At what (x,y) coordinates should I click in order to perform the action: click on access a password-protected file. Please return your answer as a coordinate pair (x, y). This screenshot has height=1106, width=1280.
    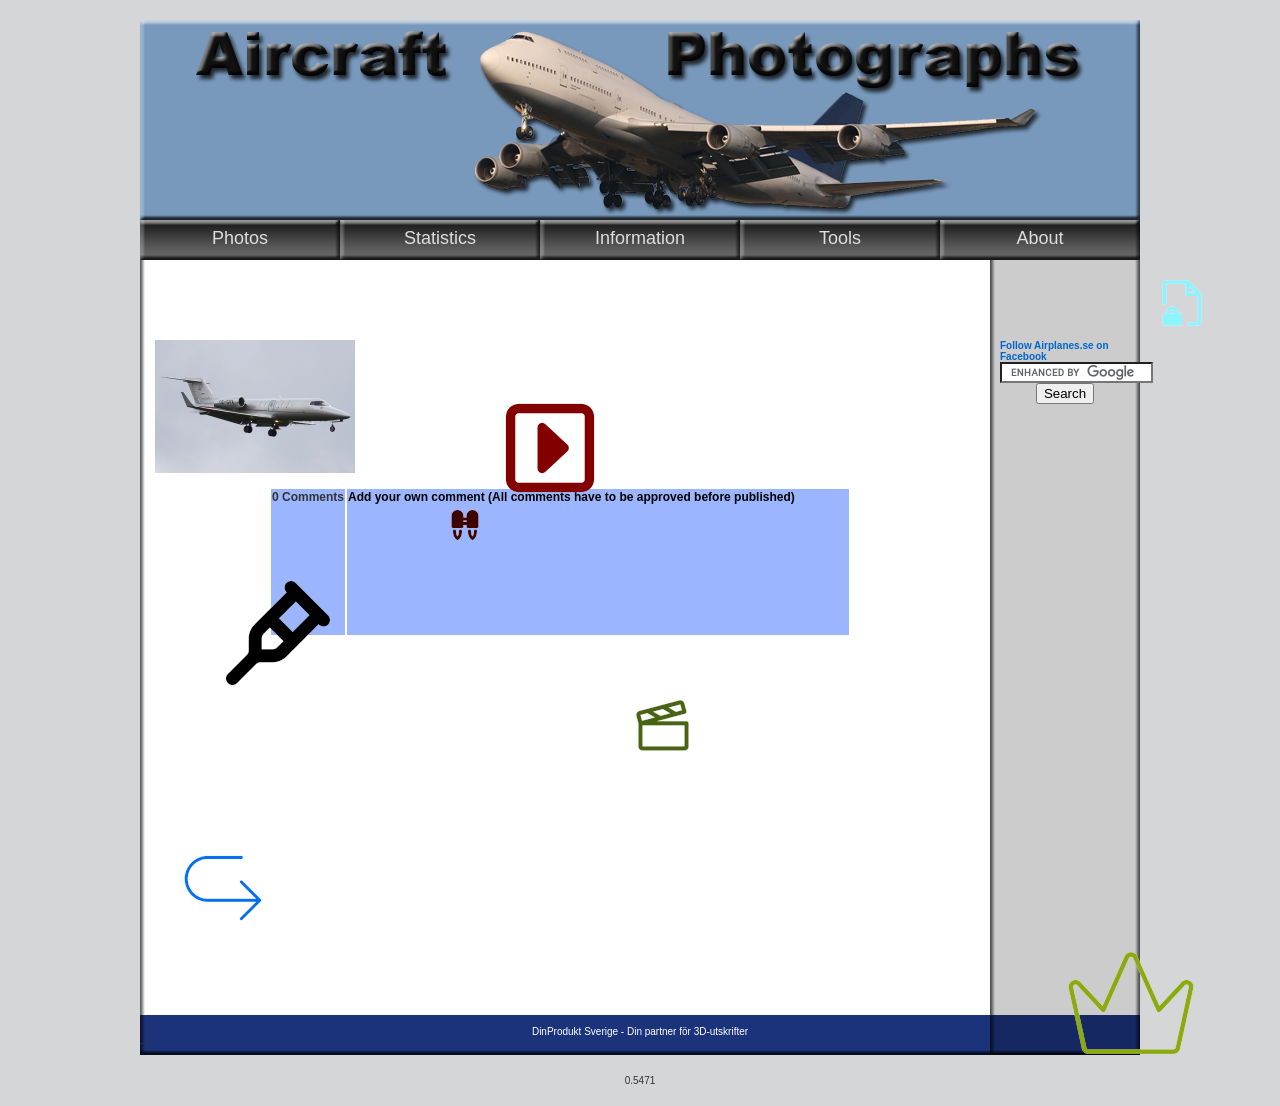
    Looking at the image, I should click on (1182, 303).